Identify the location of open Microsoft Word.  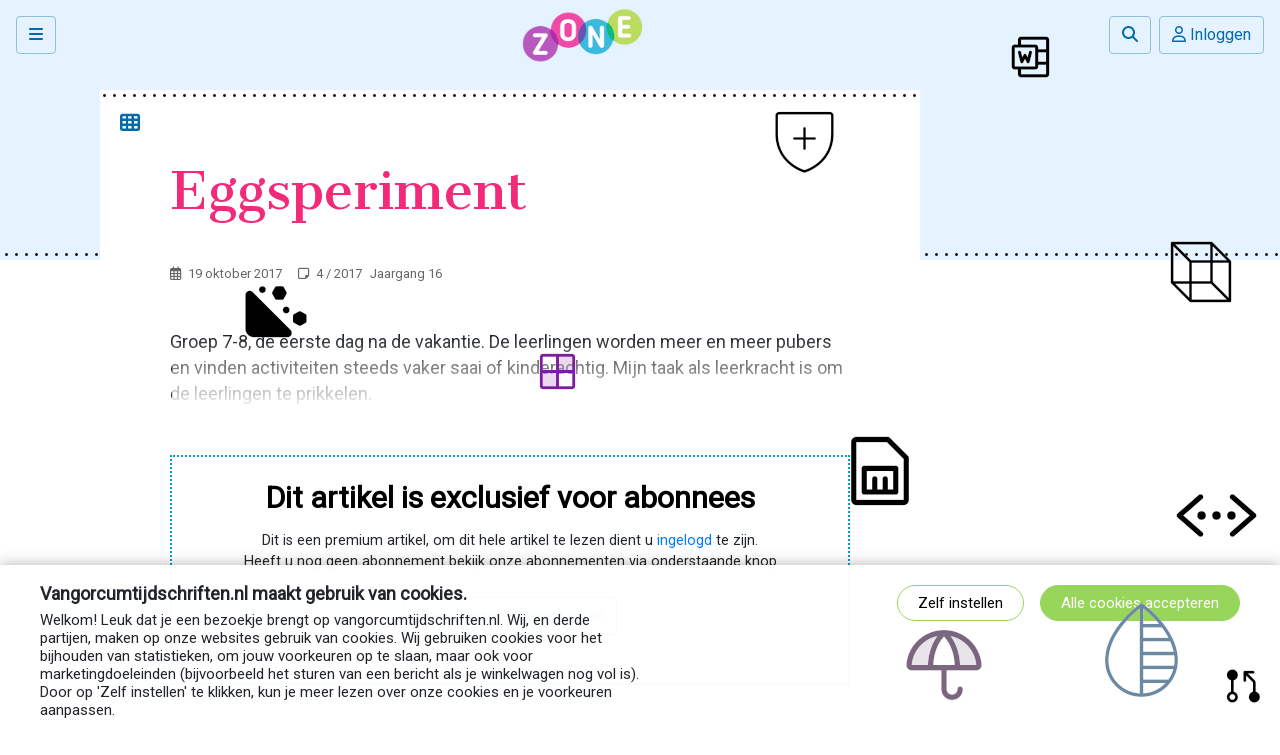
(1032, 57).